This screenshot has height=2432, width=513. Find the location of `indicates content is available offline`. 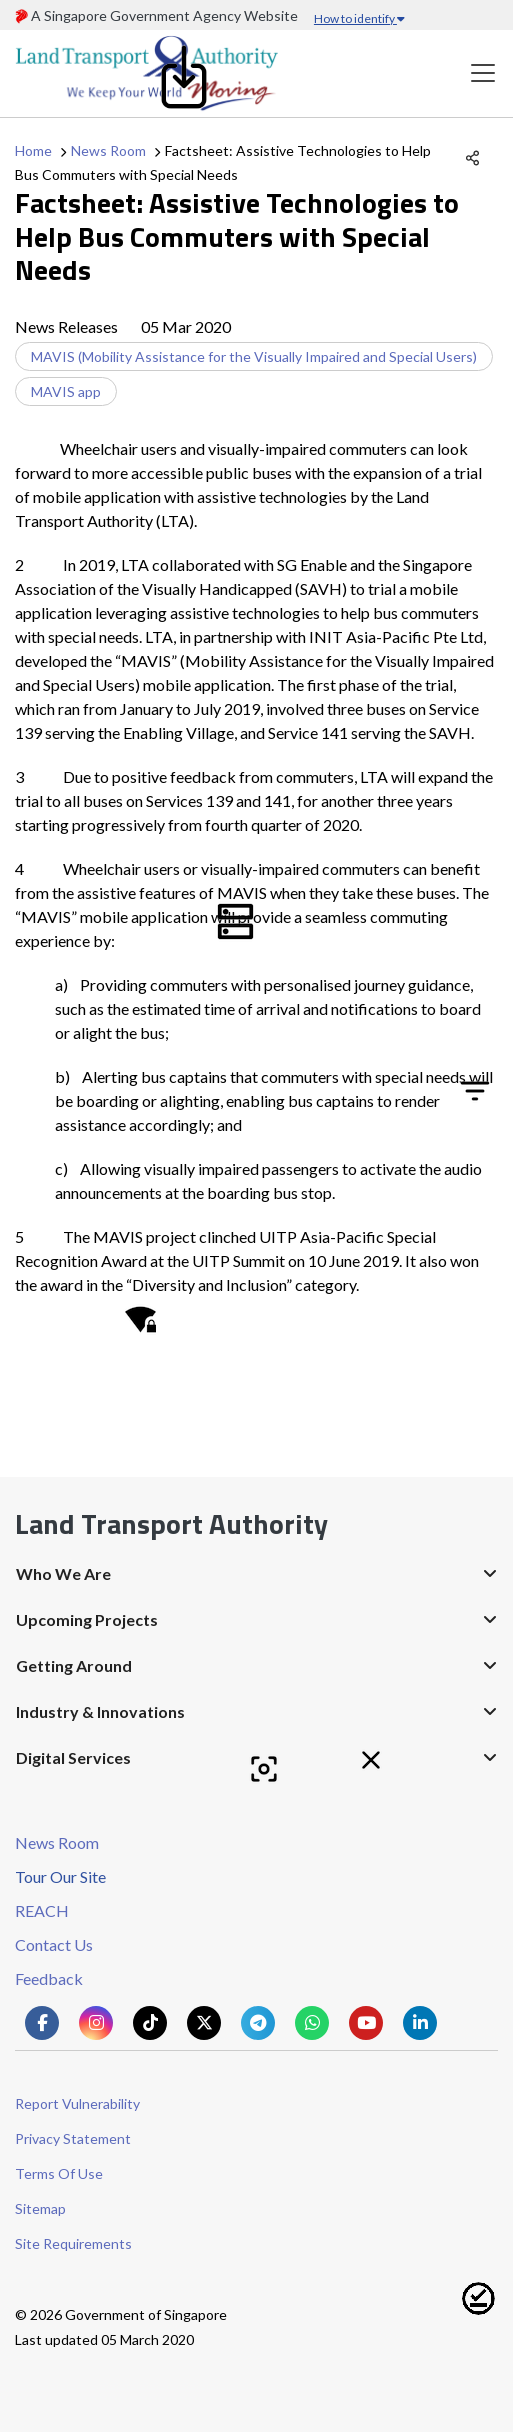

indicates content is available offline is located at coordinates (478, 2298).